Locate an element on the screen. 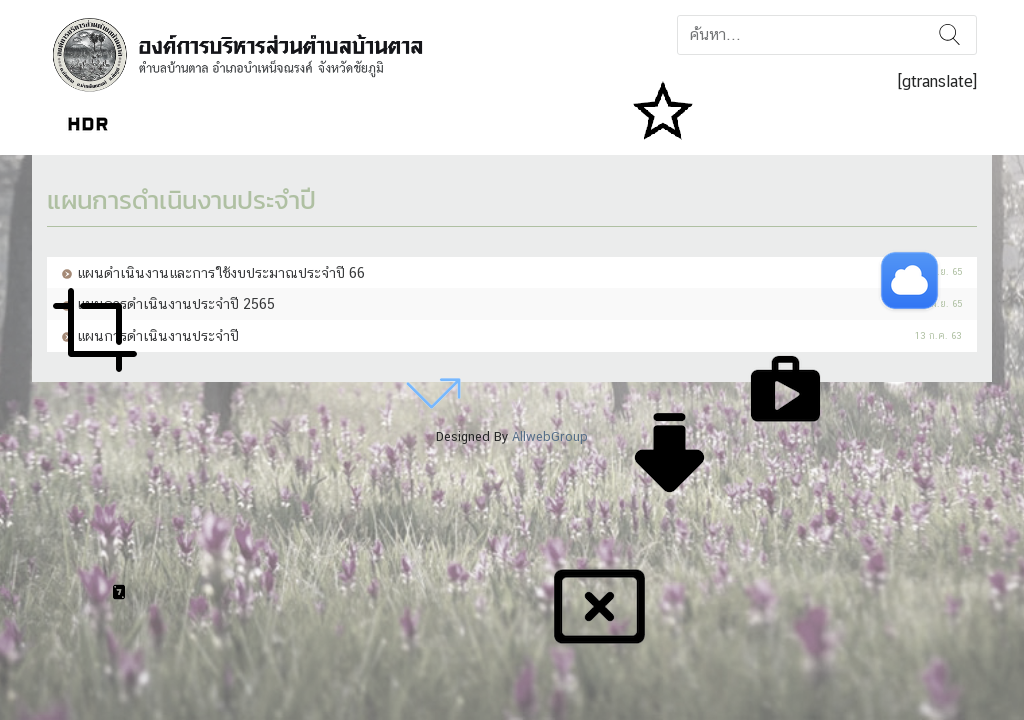 The height and width of the screenshot is (720, 1024). crop an image or photo is located at coordinates (95, 330).